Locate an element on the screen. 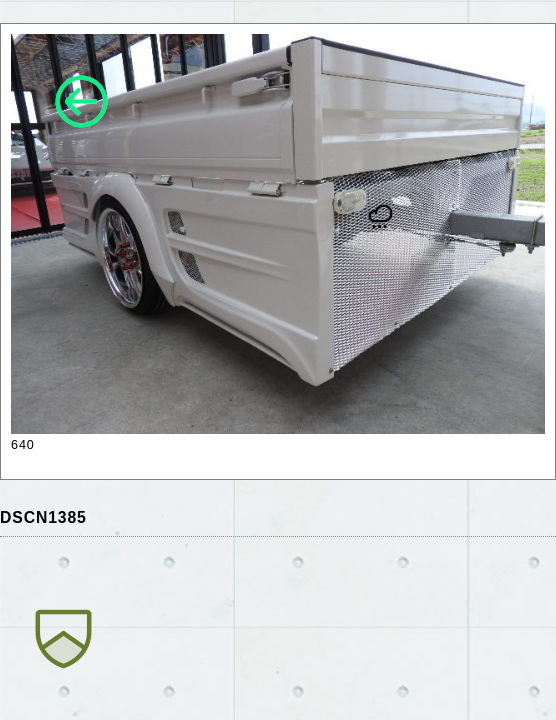  indicates snowy weather conditions is located at coordinates (380, 217).